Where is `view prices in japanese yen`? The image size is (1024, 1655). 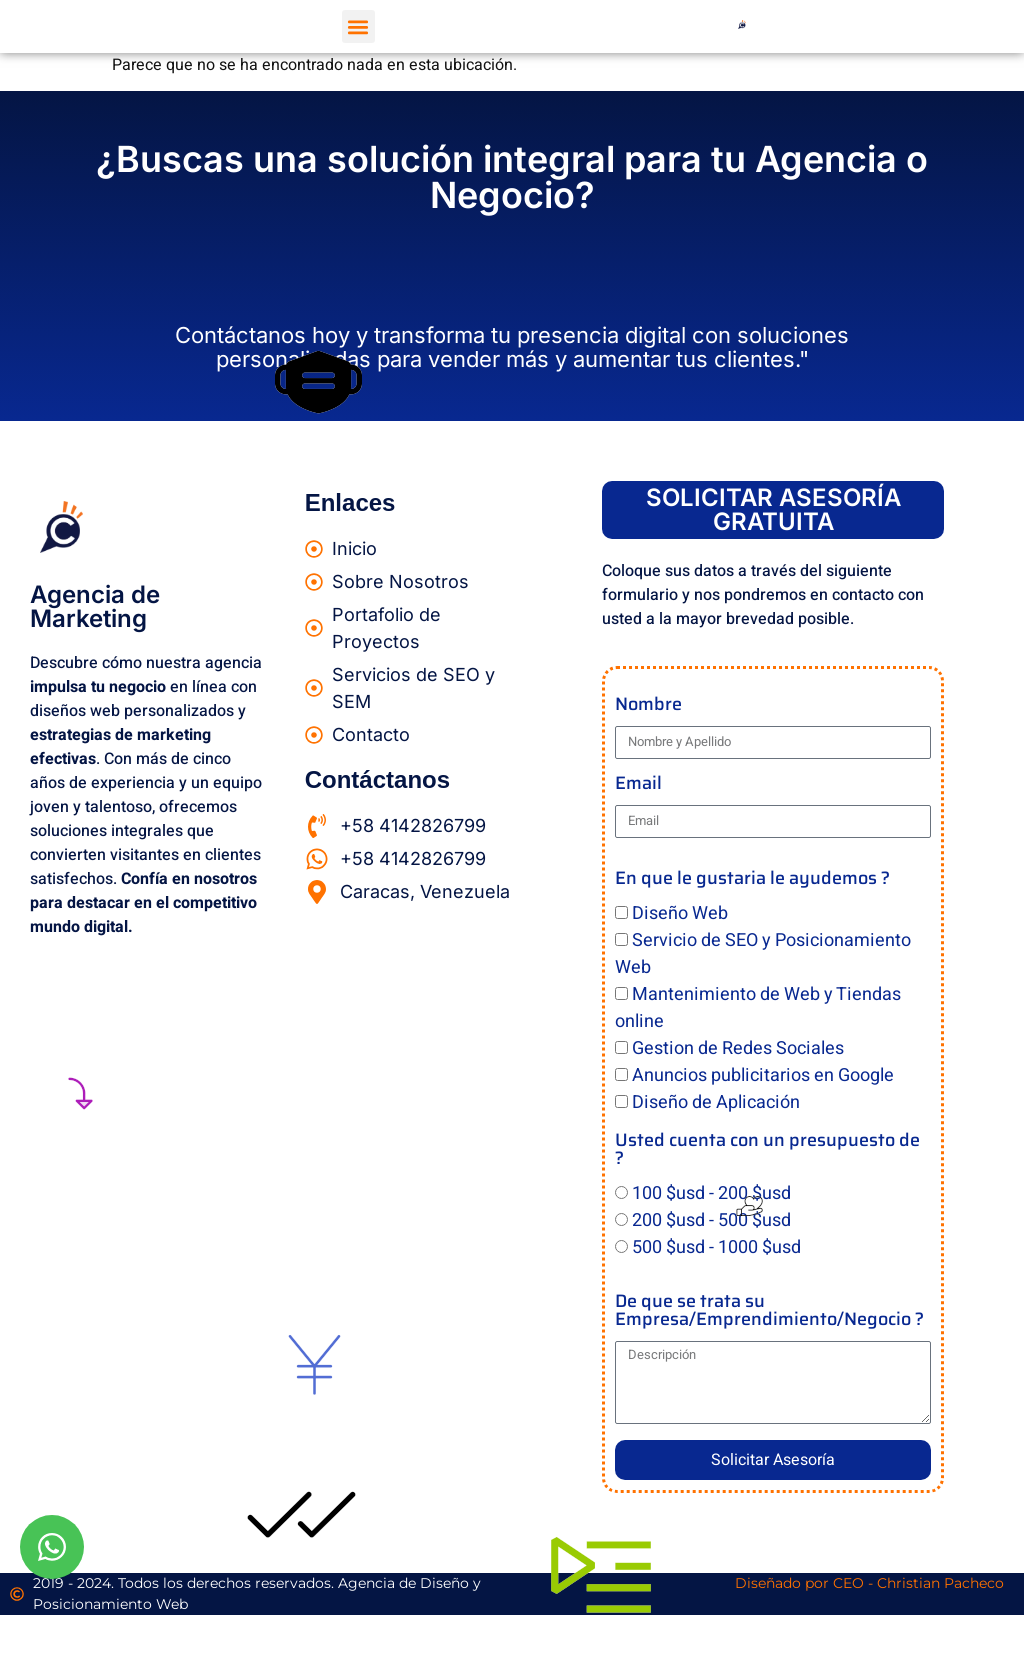 view prices in japanese yen is located at coordinates (314, 1363).